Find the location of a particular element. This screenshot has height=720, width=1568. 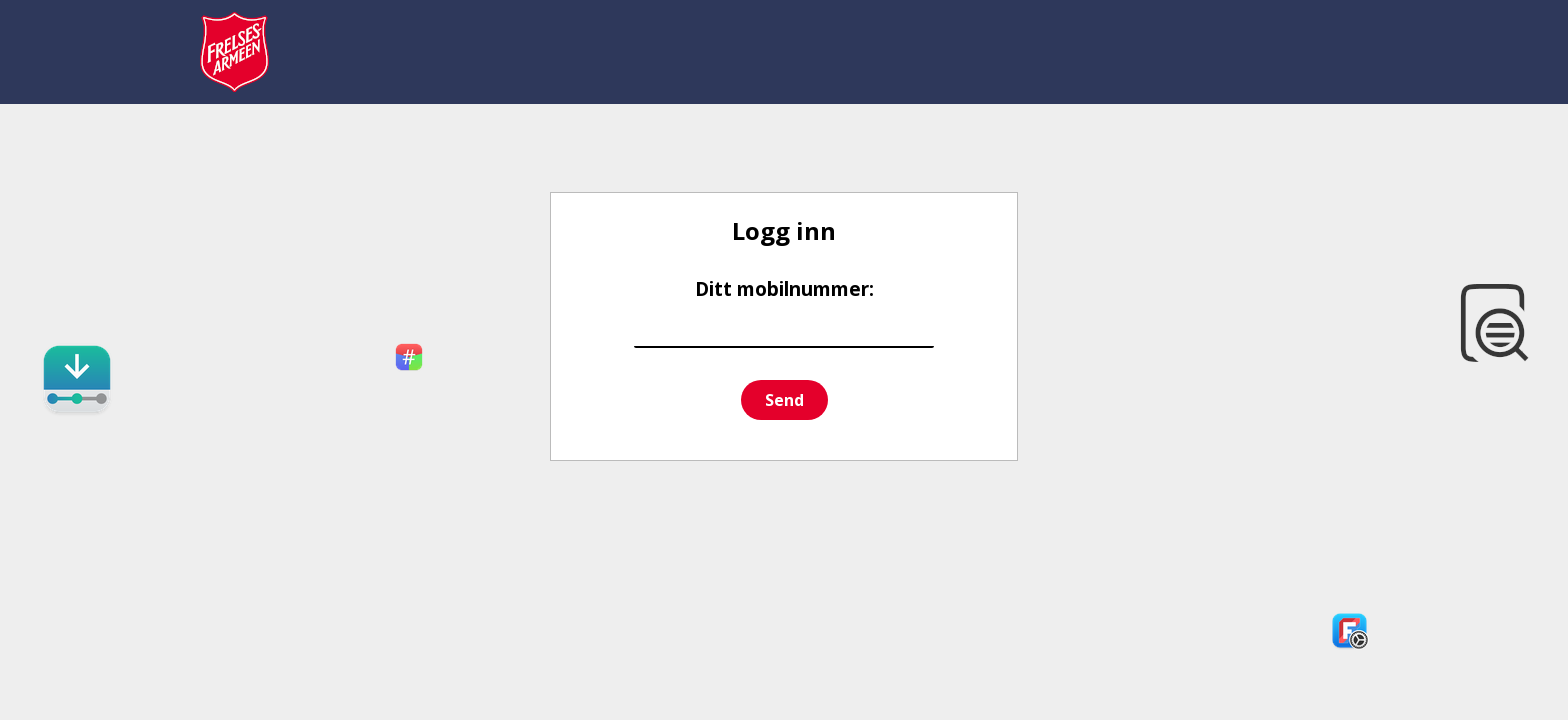

open the ubiquity installer application is located at coordinates (77, 379).